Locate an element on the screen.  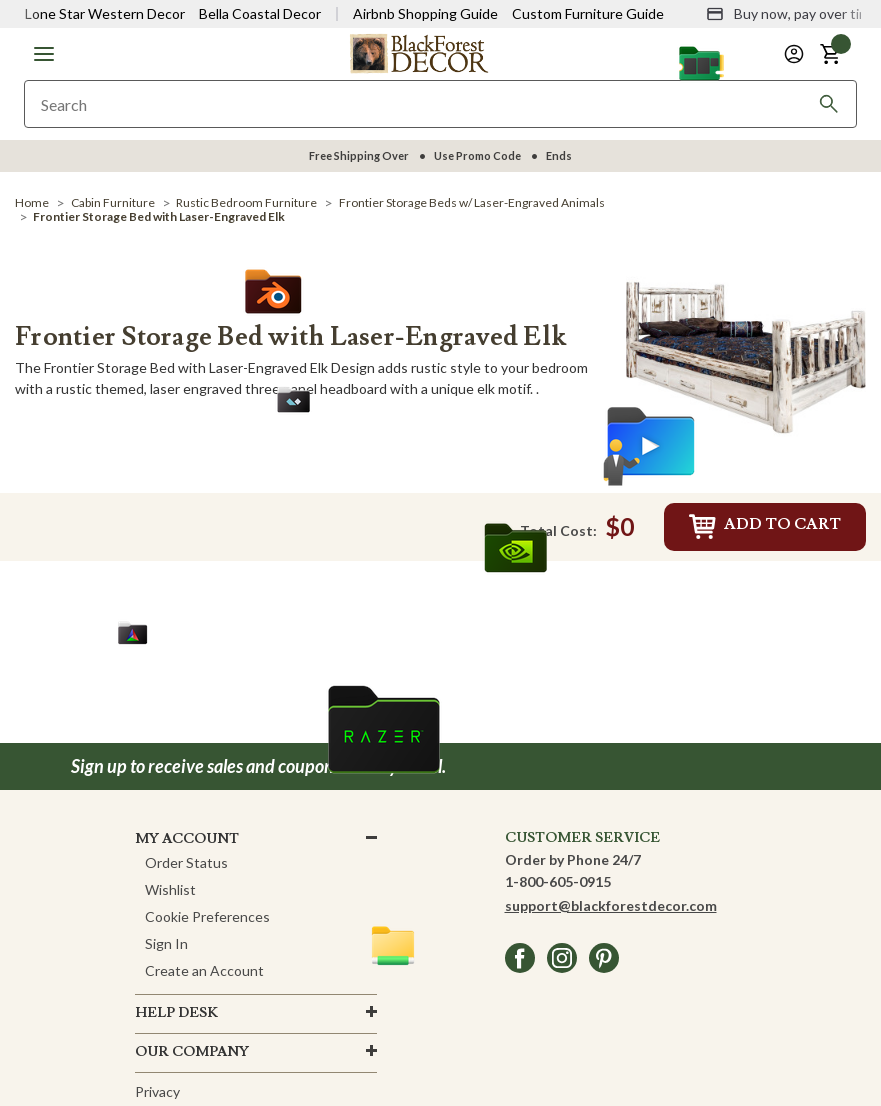
folder containing NVMe SSD storage files is located at coordinates (700, 64).